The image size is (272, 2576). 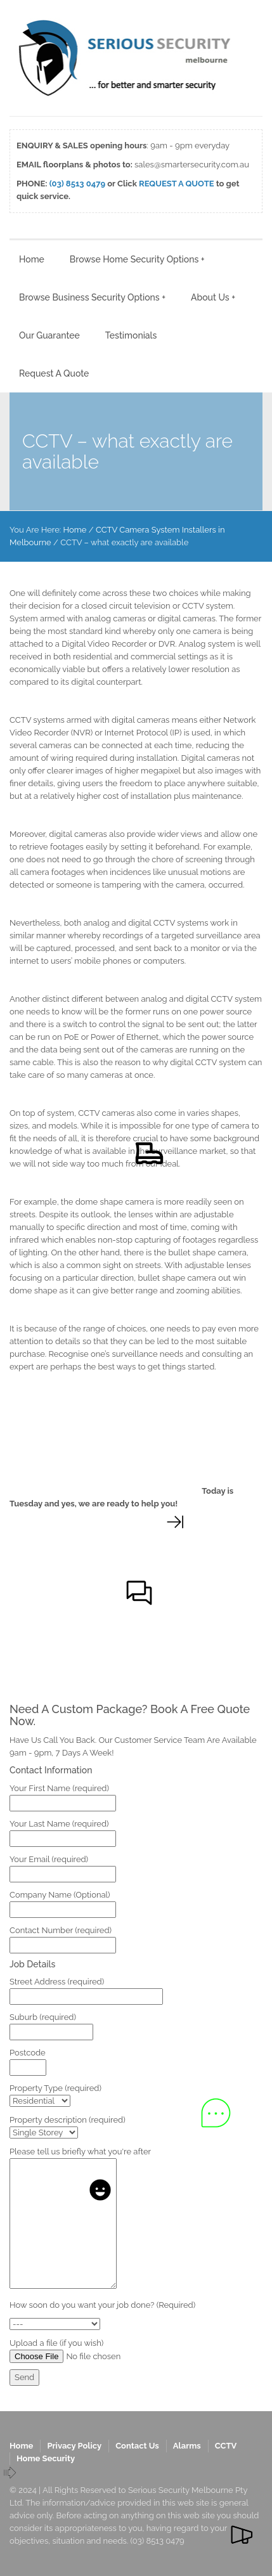 I want to click on open chat or messaging, so click(x=215, y=2113).